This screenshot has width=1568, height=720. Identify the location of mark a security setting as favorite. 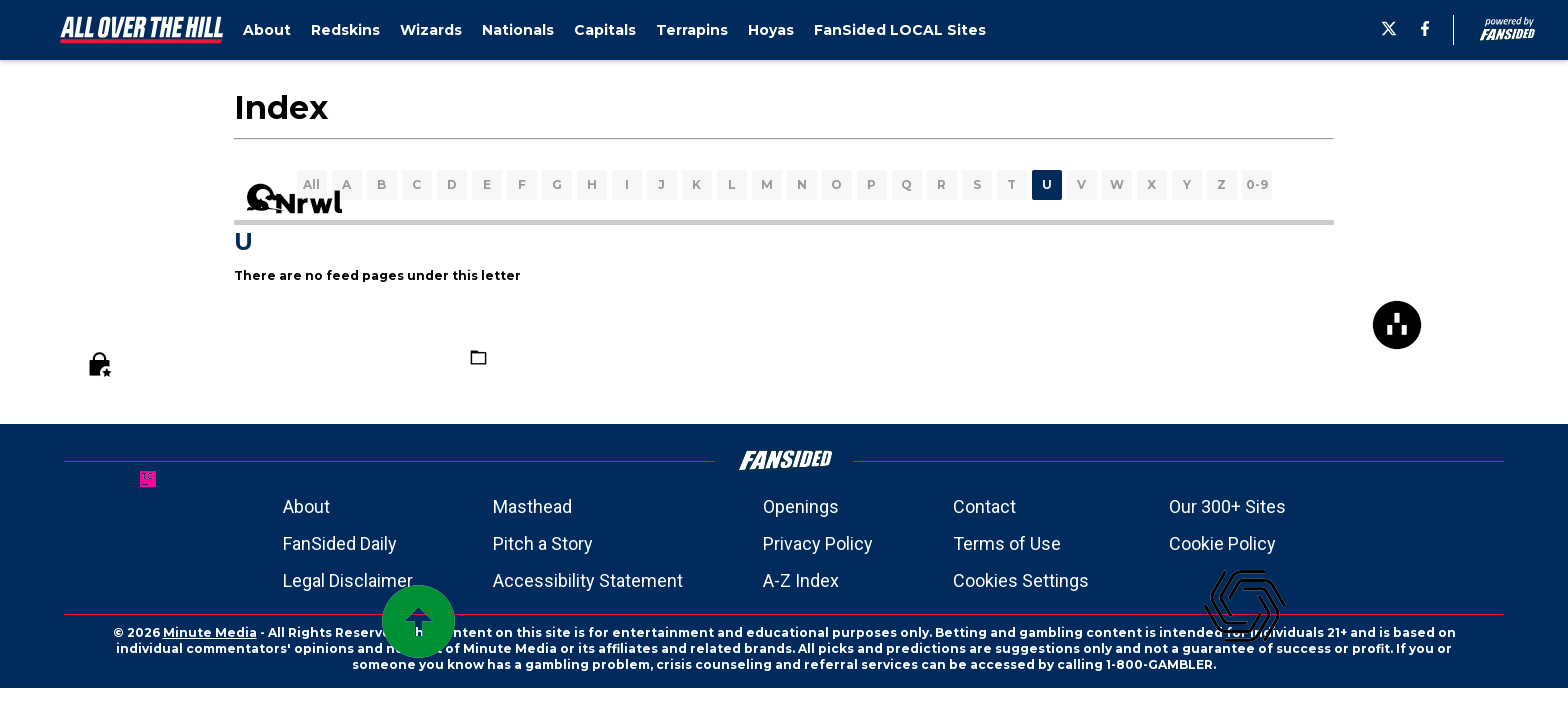
(99, 364).